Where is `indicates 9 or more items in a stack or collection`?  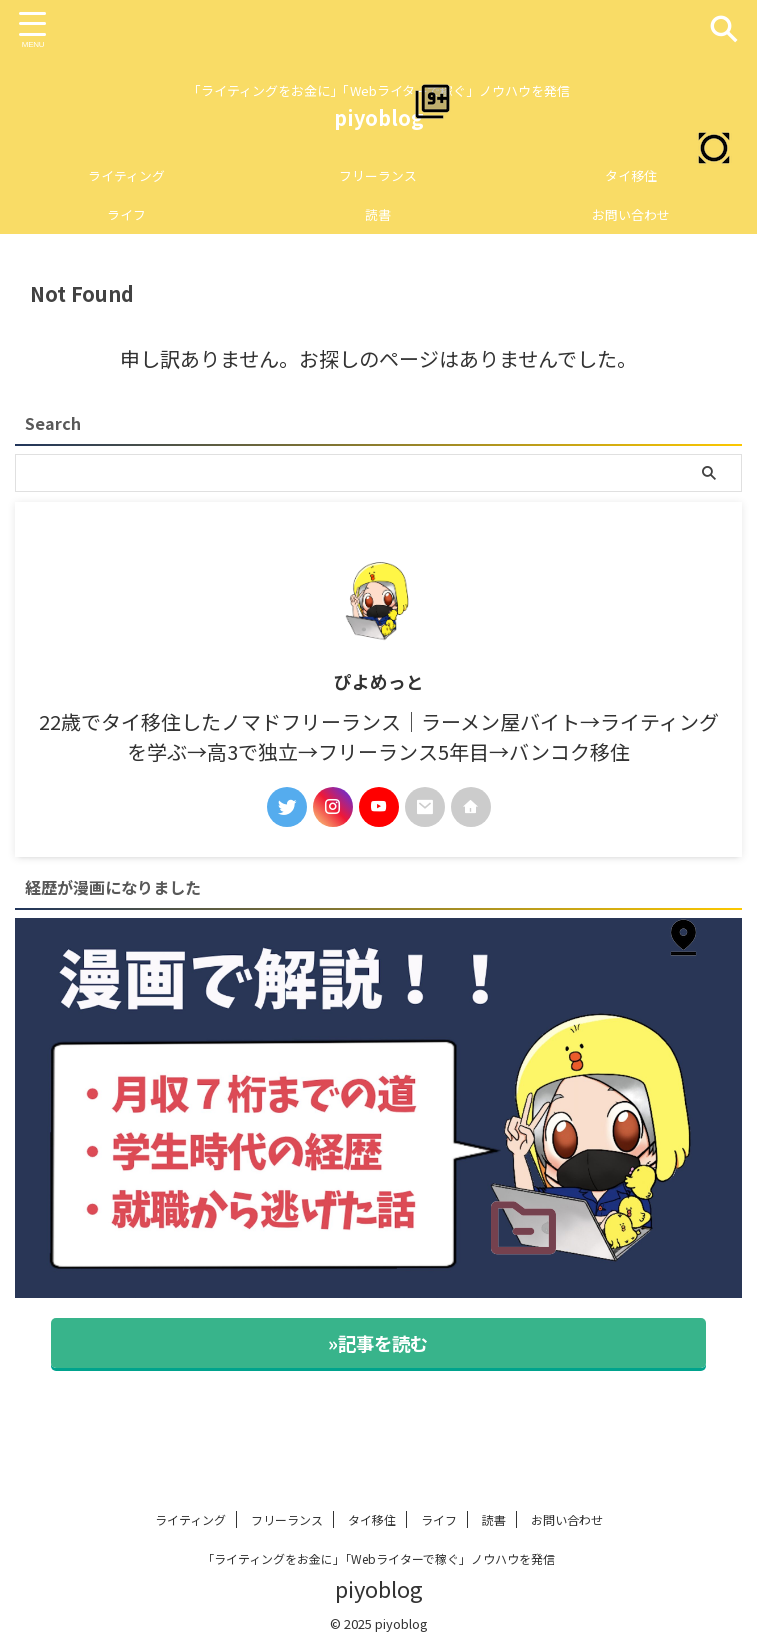 indicates 9 or more items in a stack or collection is located at coordinates (432, 101).